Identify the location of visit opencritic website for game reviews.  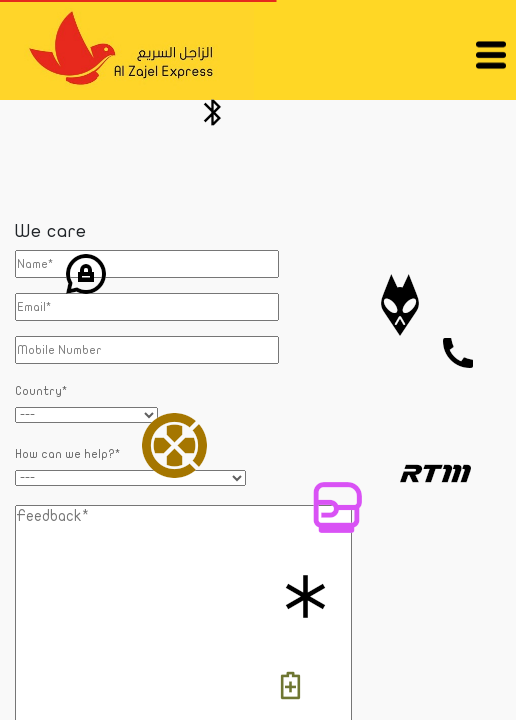
(174, 445).